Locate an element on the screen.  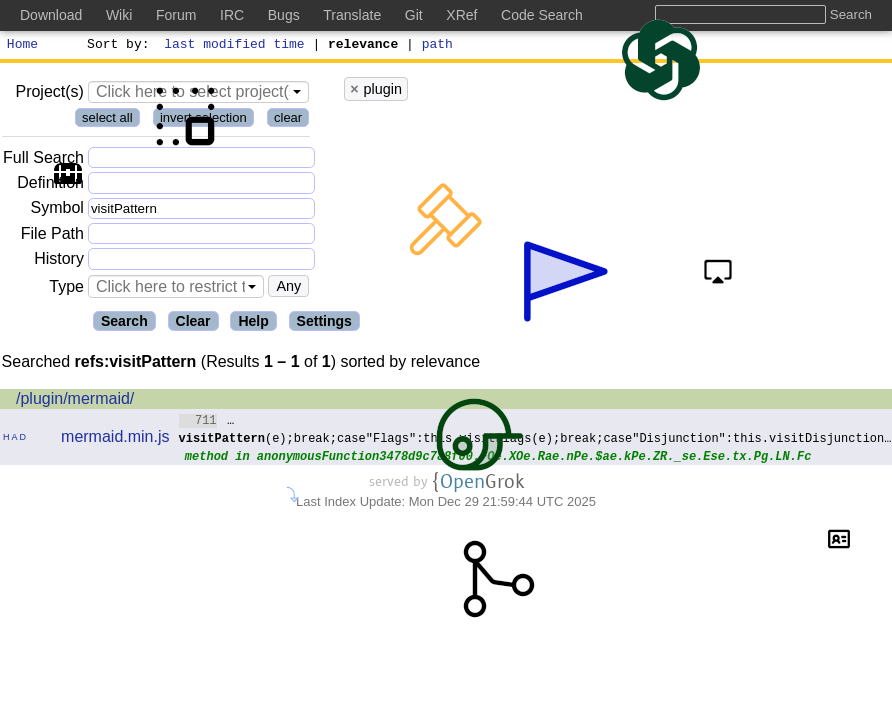
flag or mark an item for follow-up is located at coordinates (557, 281).